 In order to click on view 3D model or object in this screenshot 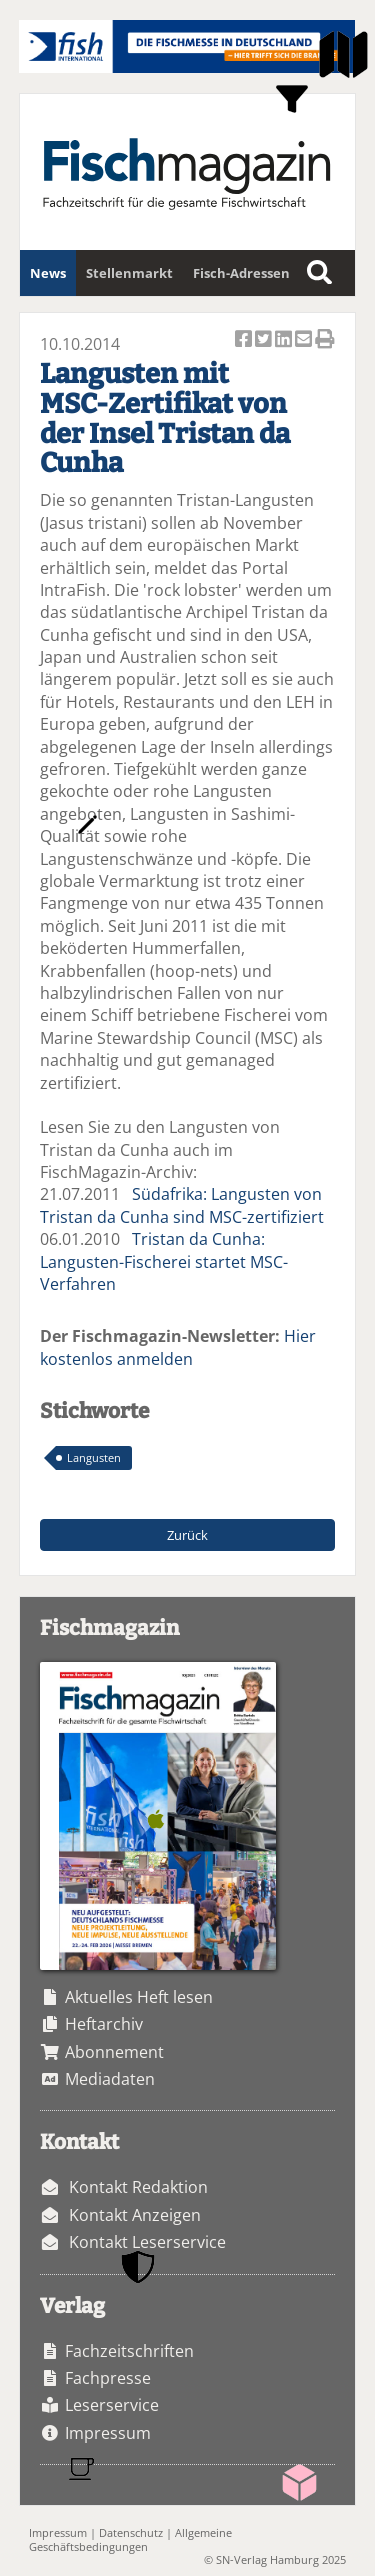, I will do `click(299, 2482)`.